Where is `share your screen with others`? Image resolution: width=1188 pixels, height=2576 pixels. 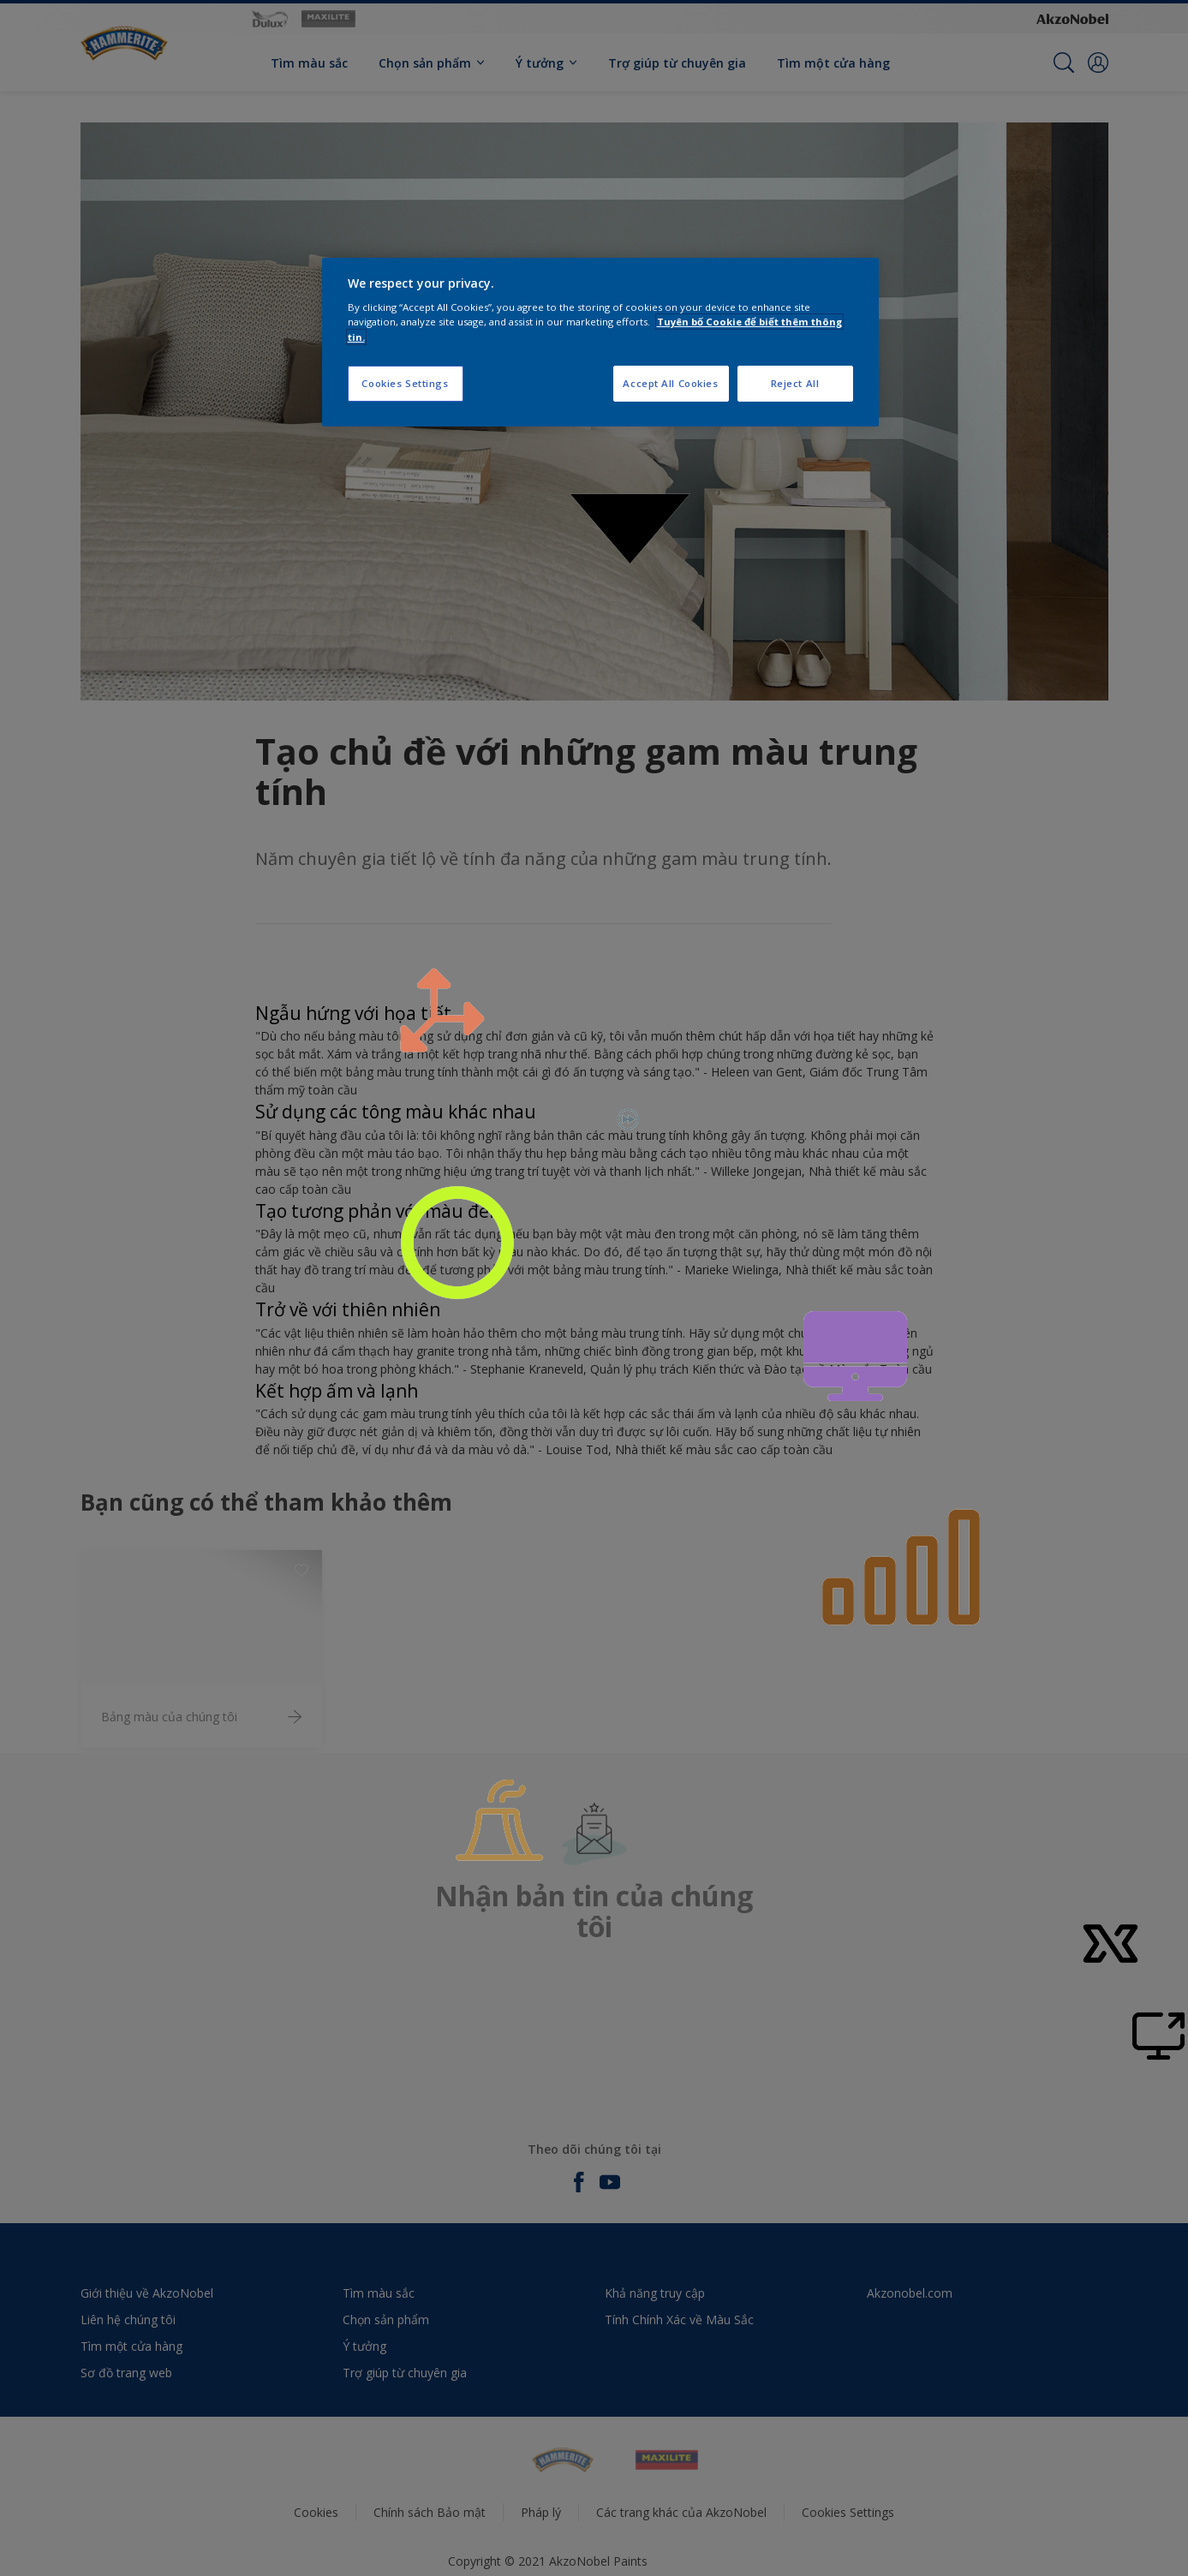 share your screen with others is located at coordinates (1158, 2036).